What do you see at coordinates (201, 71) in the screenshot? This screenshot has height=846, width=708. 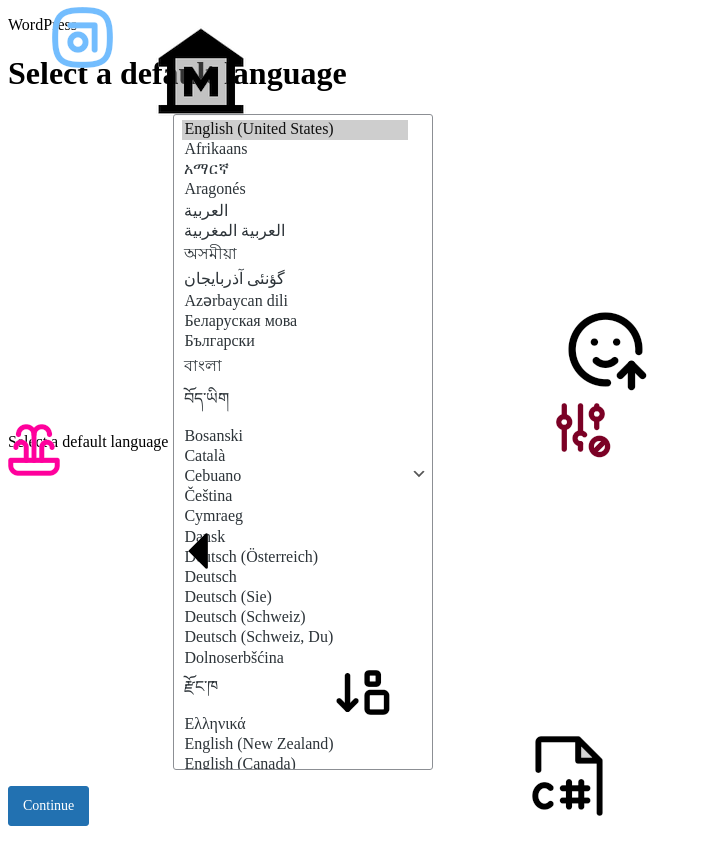 I see `view nearby museums on the map` at bounding box center [201, 71].